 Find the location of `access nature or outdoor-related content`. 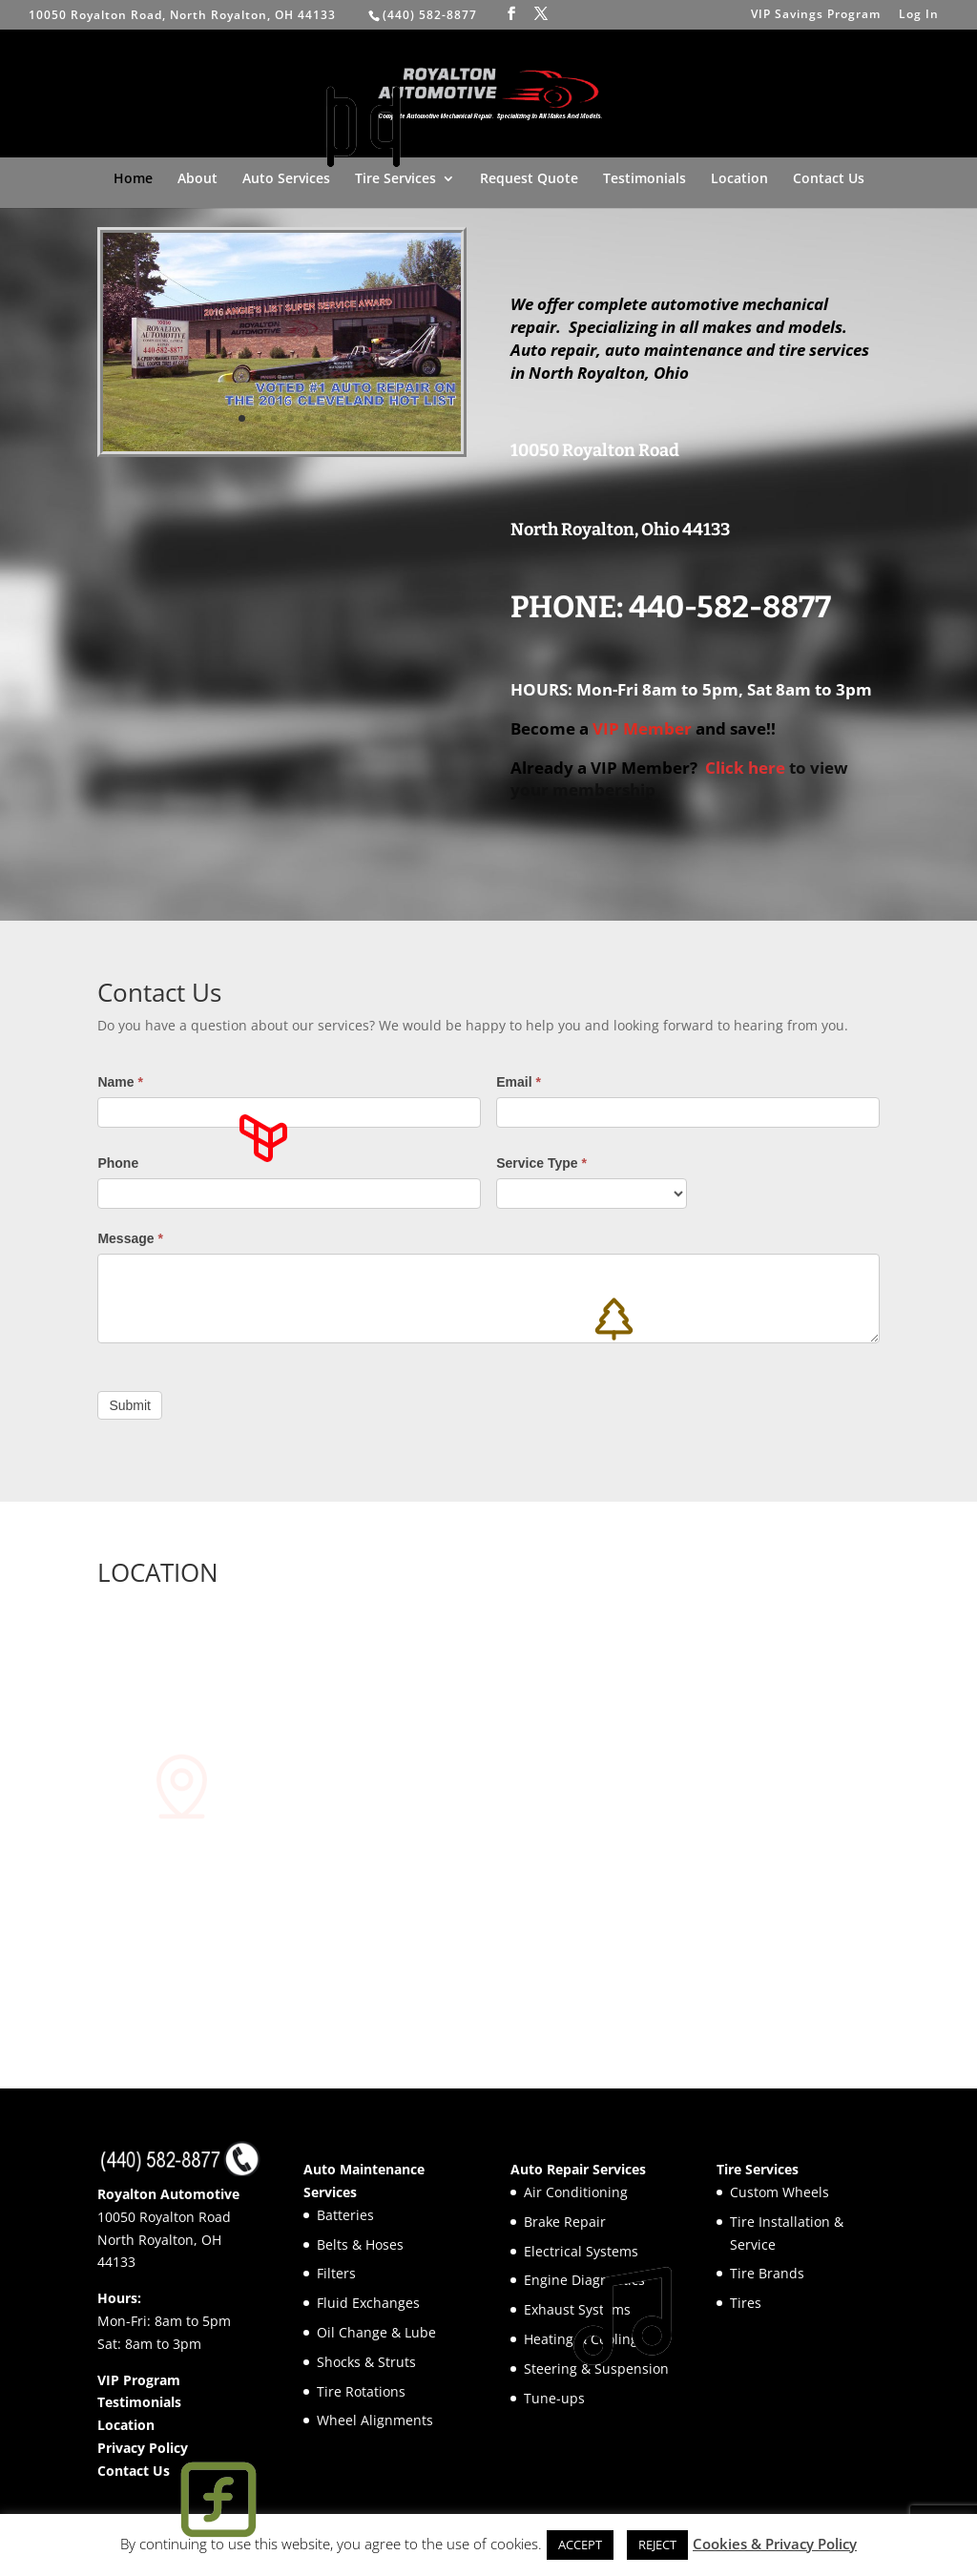

access nature or outdoor-related content is located at coordinates (613, 1318).